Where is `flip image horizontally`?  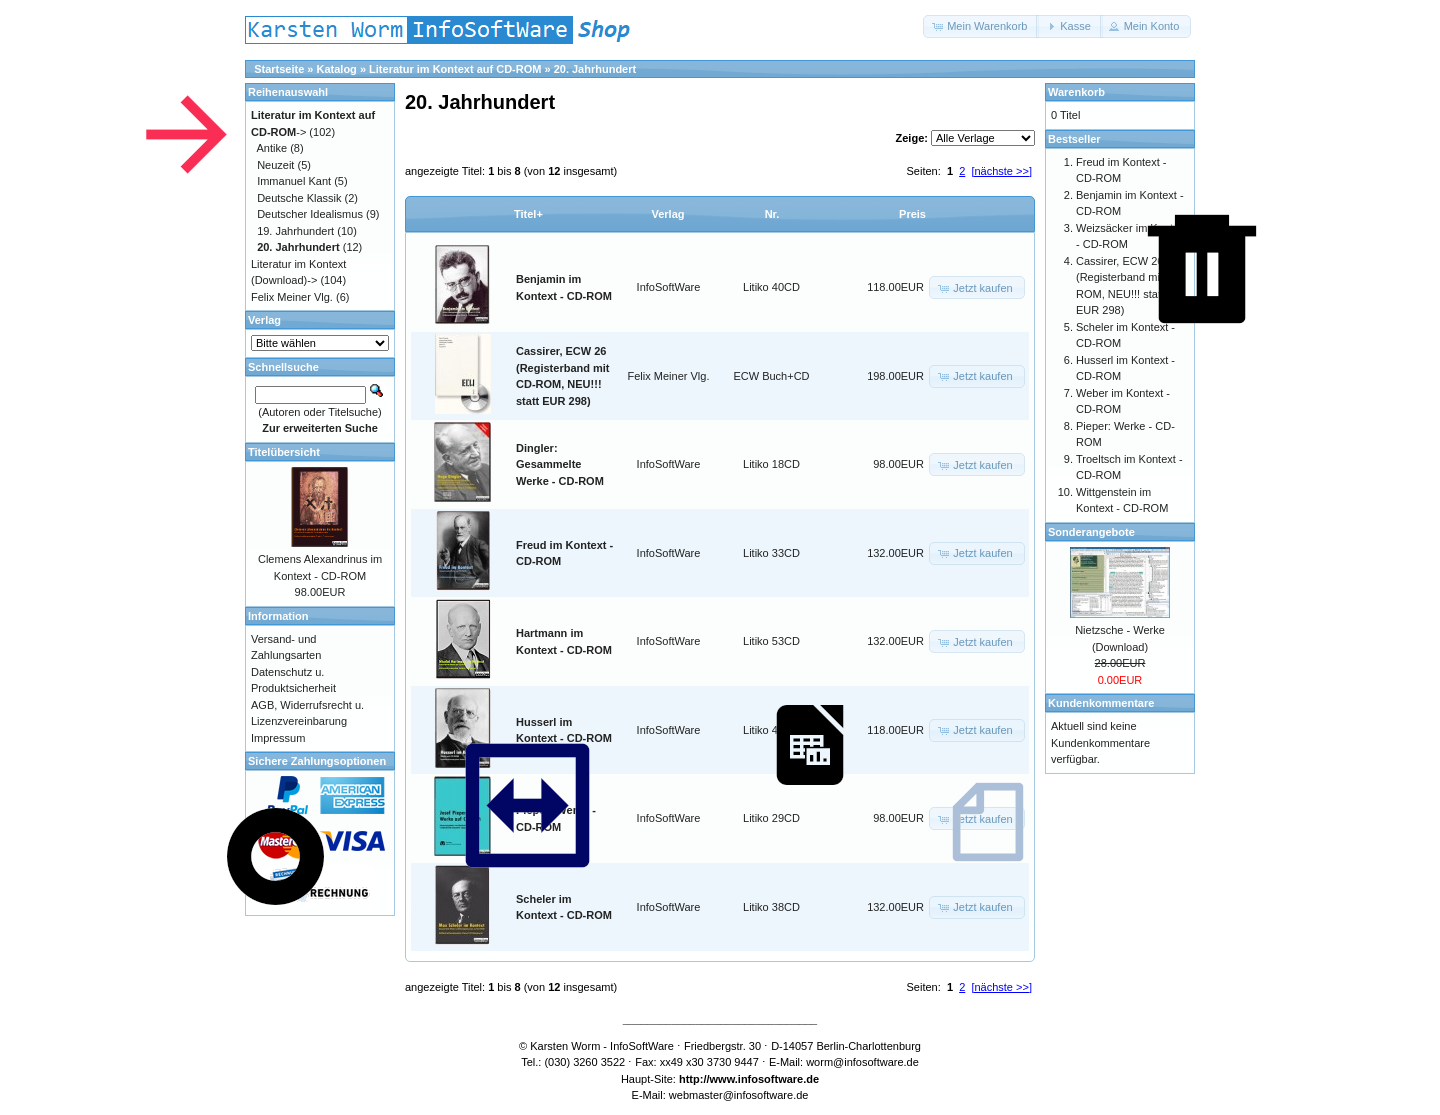 flip image horizontally is located at coordinates (527, 805).